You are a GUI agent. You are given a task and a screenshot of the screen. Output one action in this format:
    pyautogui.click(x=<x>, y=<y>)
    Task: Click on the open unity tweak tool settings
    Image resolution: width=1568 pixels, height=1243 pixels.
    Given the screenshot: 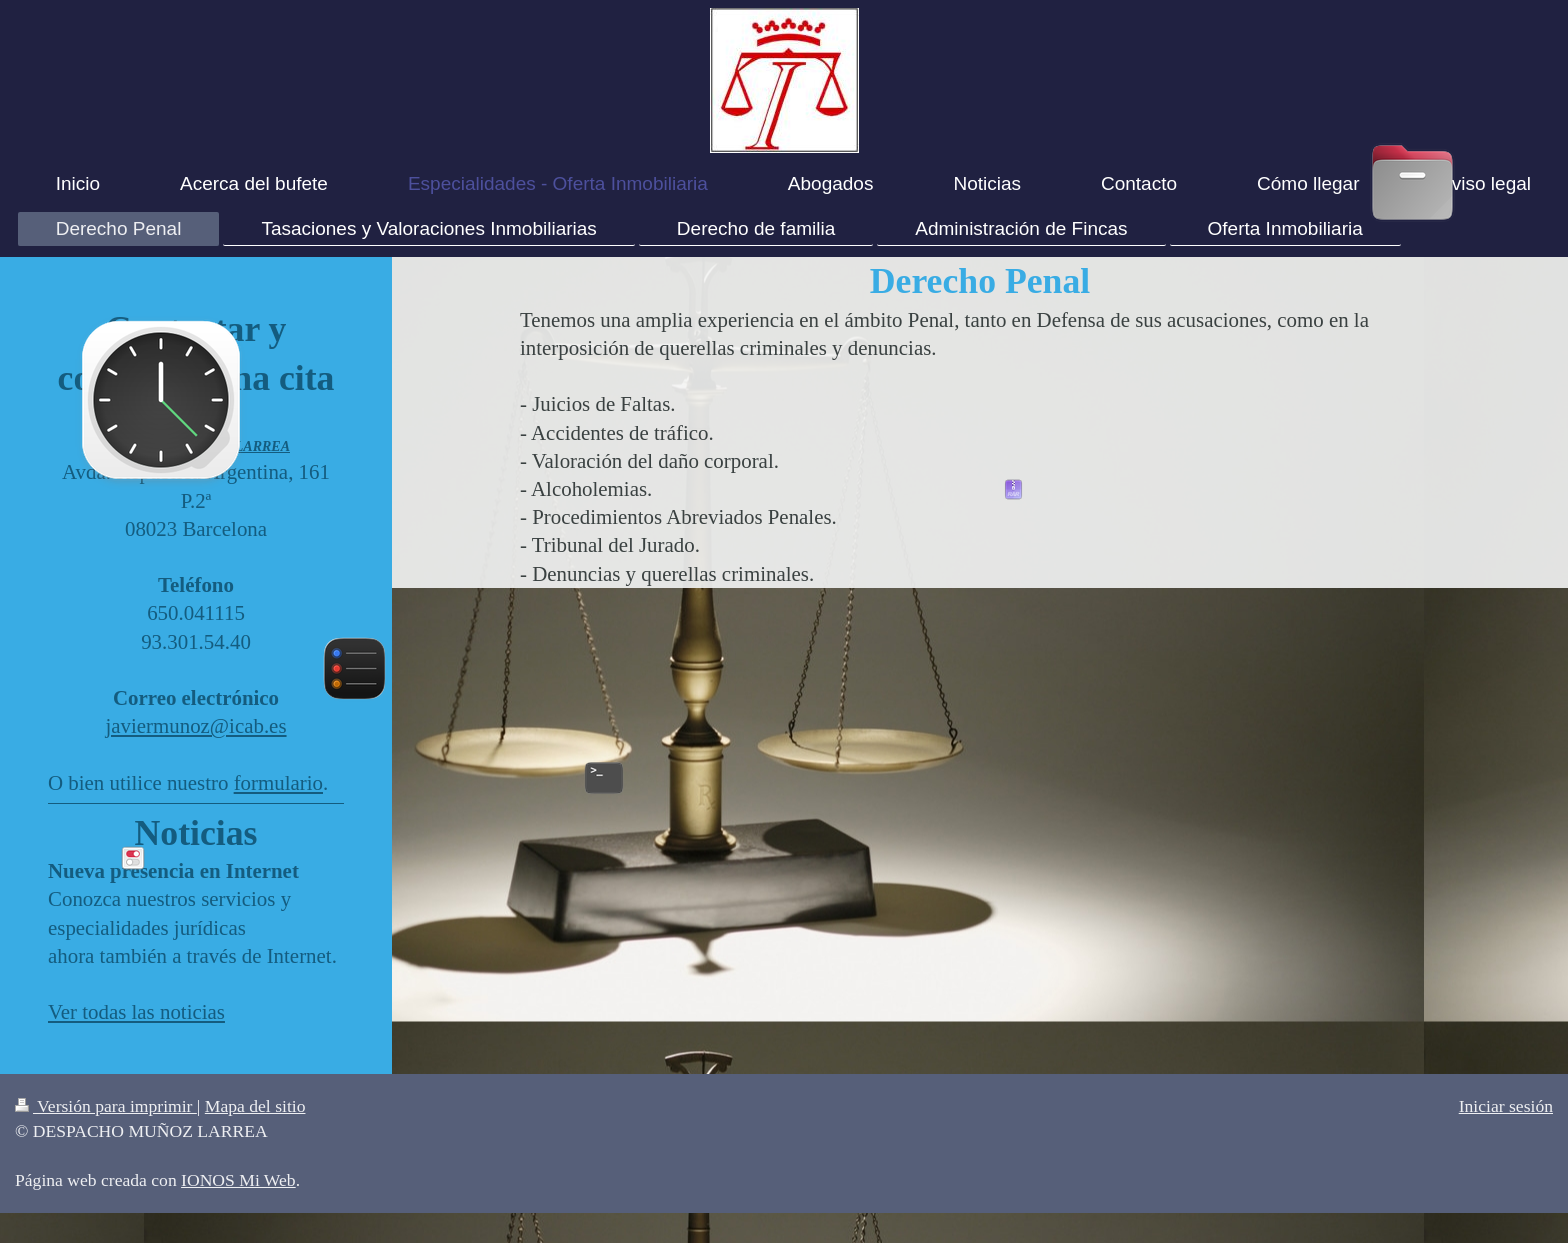 What is the action you would take?
    pyautogui.click(x=133, y=858)
    